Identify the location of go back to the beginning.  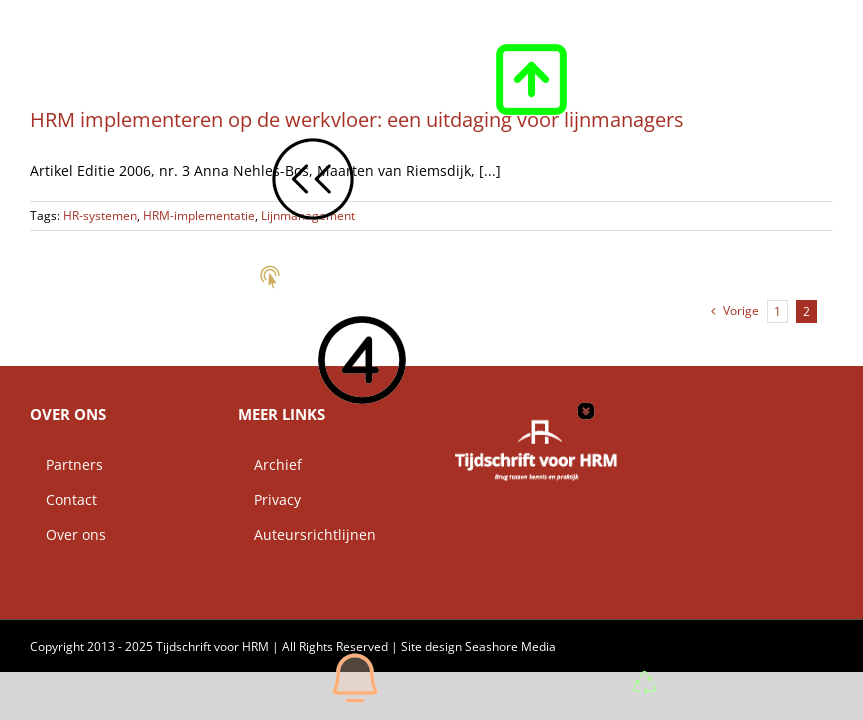
(313, 179).